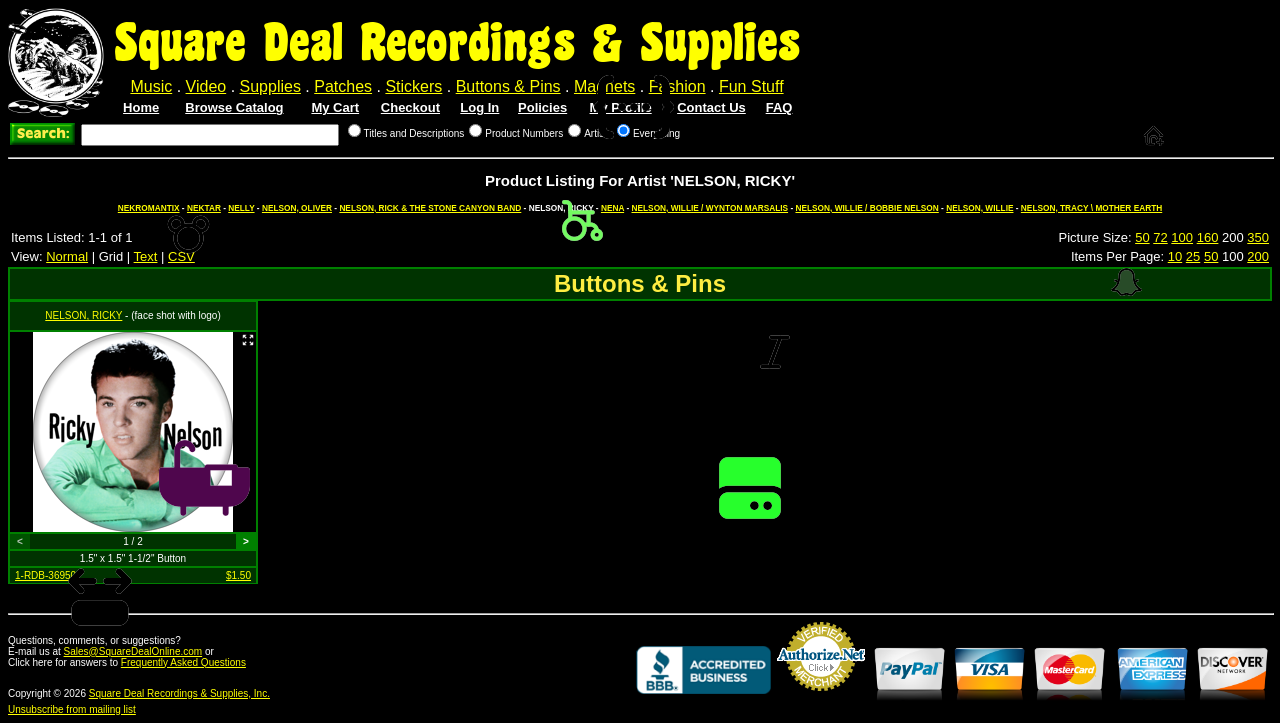 This screenshot has height=723, width=1280. I want to click on access disney-related content or apps, so click(188, 234).